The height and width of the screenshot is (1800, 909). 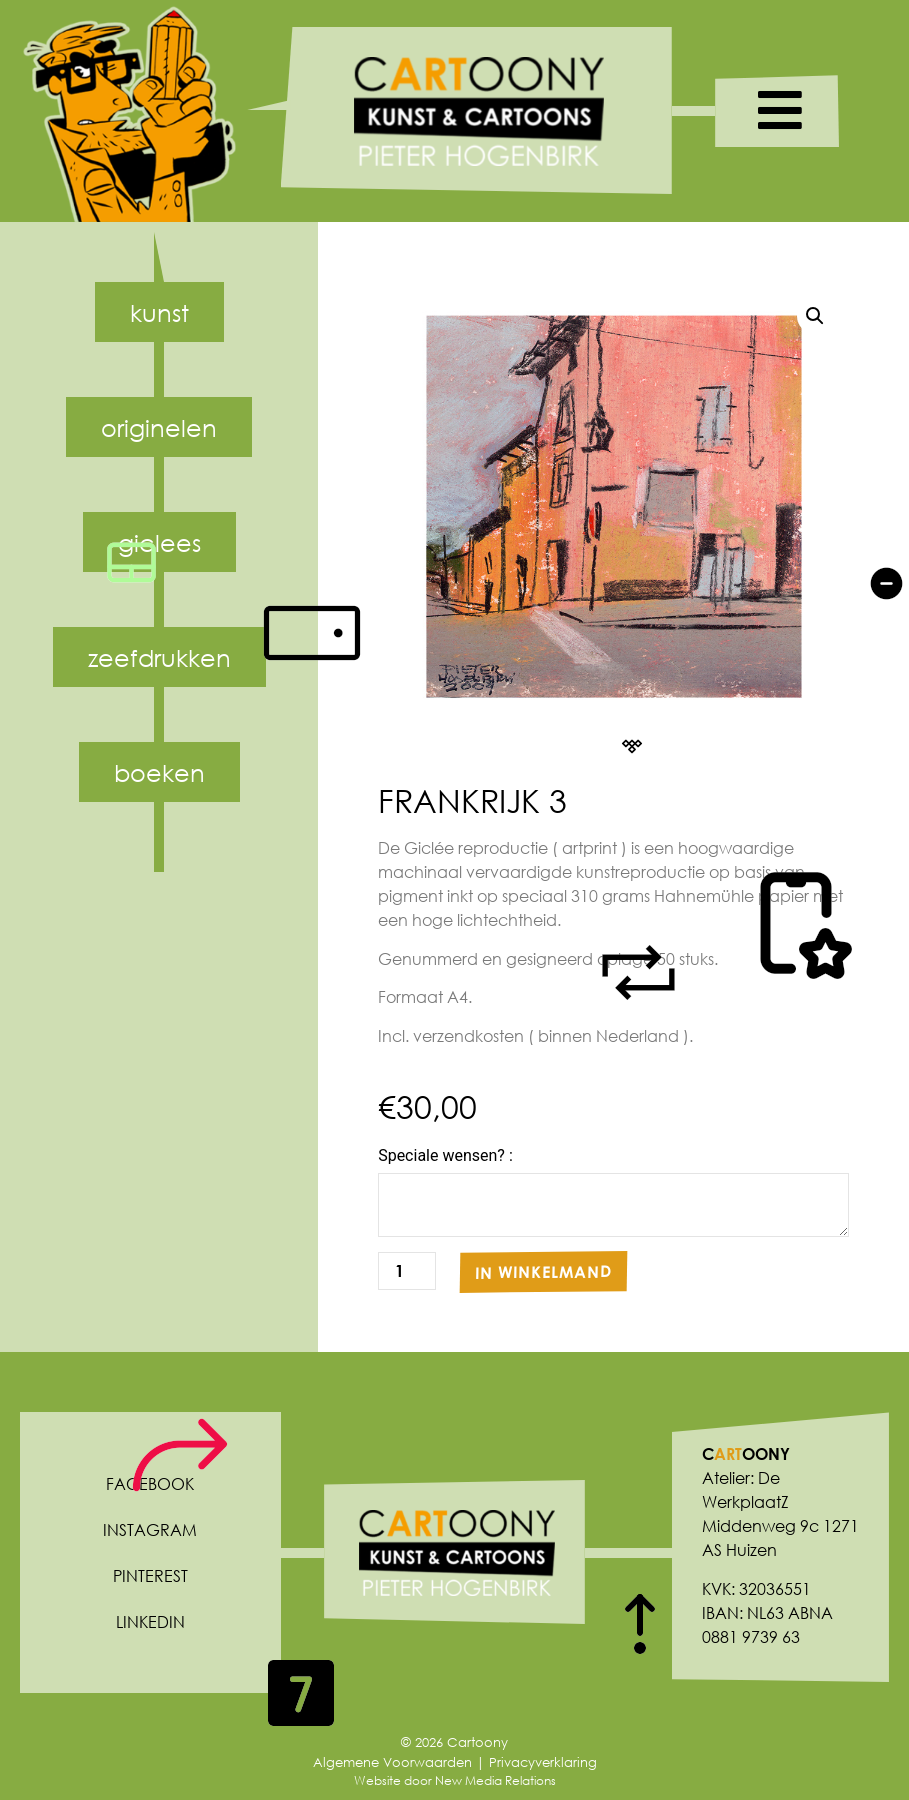 What do you see at coordinates (640, 1624) in the screenshot?
I see `step out of current function in debugger` at bounding box center [640, 1624].